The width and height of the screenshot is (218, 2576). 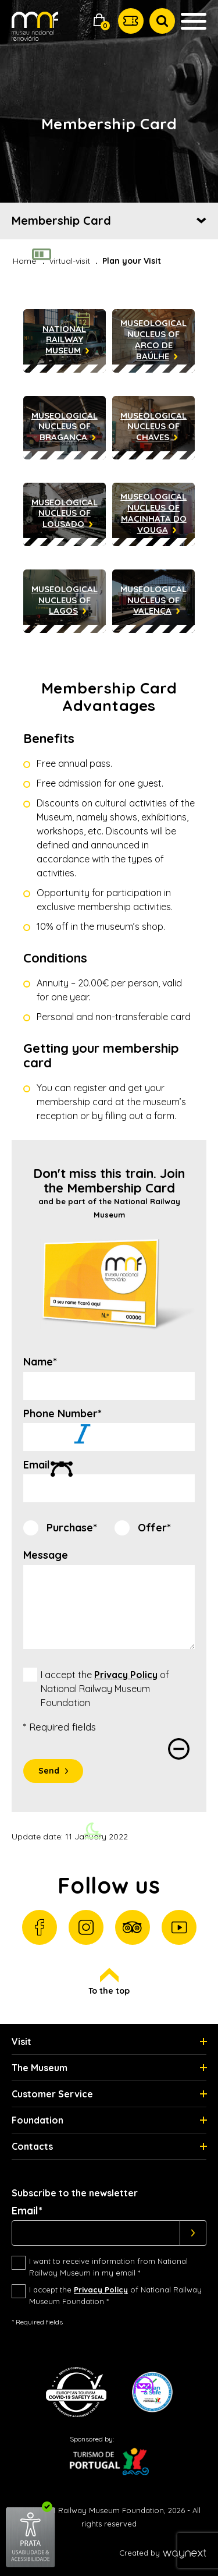 What do you see at coordinates (92, 1831) in the screenshot?
I see `indicates hazy or foggy nighttime weather conditions` at bounding box center [92, 1831].